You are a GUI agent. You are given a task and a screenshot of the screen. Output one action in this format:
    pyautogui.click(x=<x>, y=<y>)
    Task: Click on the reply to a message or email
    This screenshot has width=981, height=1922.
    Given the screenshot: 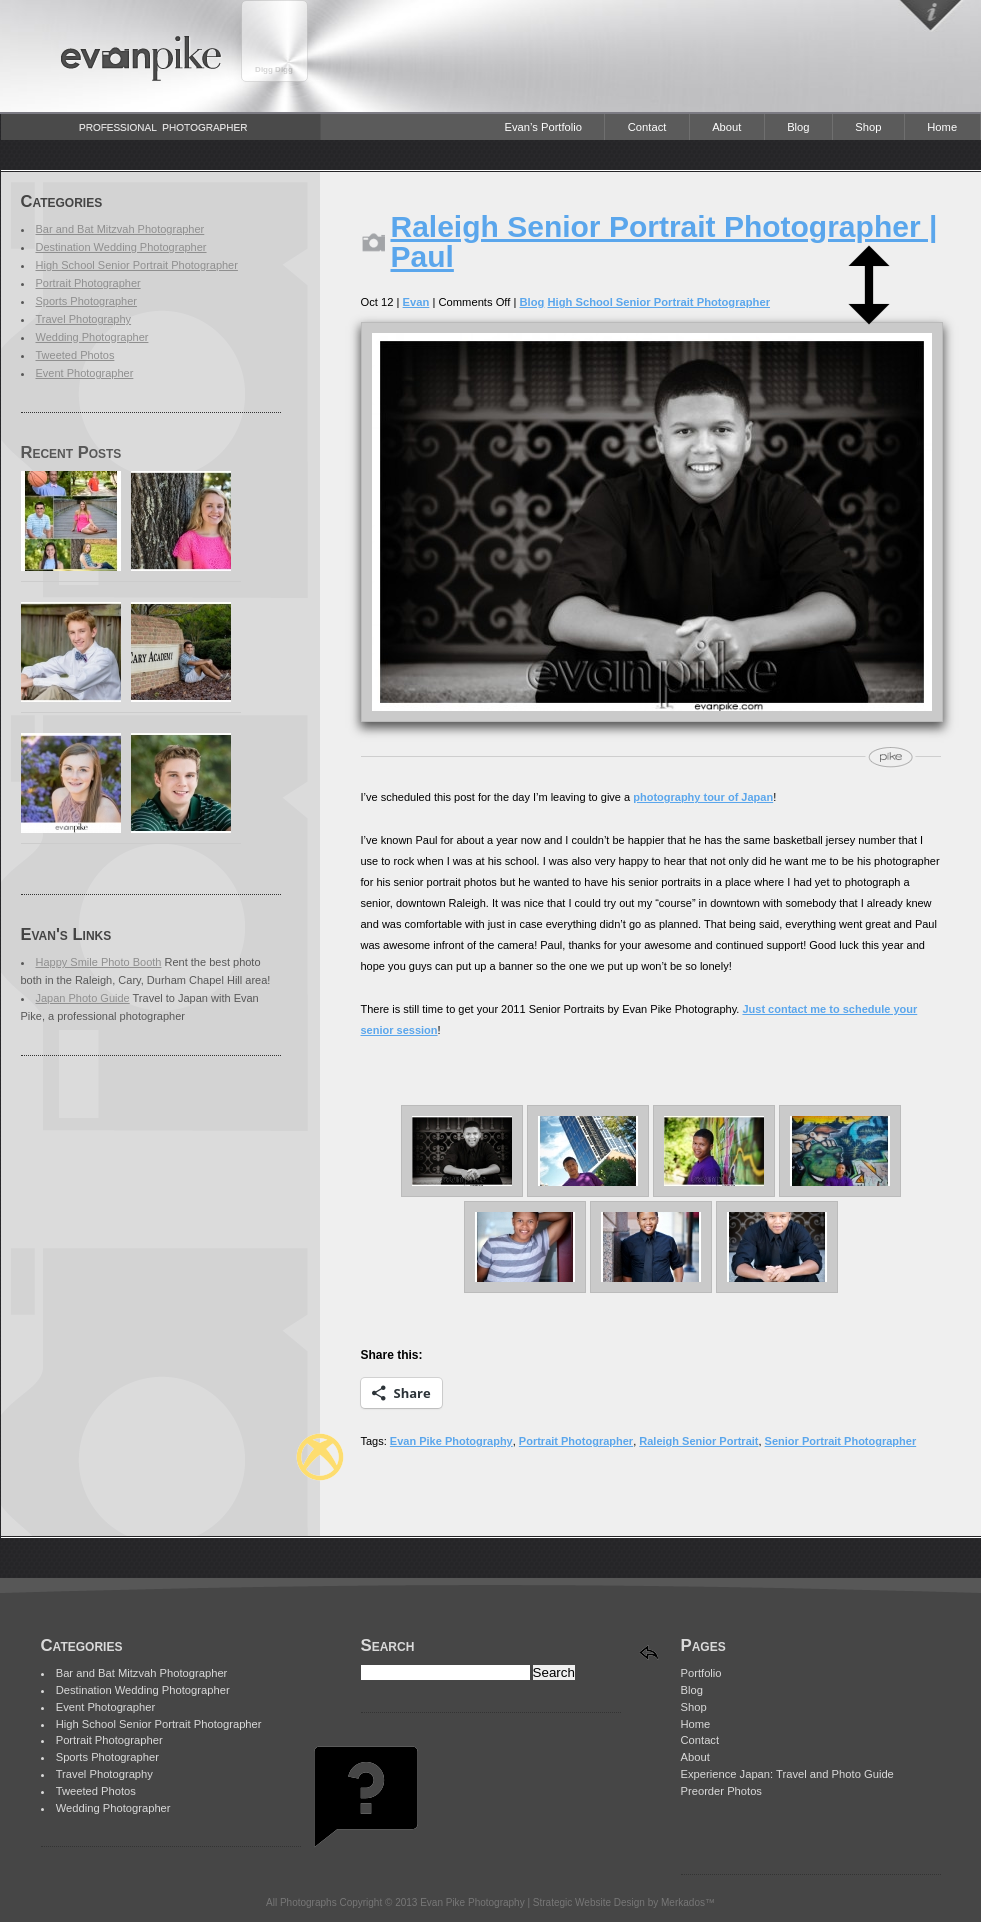 What is the action you would take?
    pyautogui.click(x=649, y=1652)
    